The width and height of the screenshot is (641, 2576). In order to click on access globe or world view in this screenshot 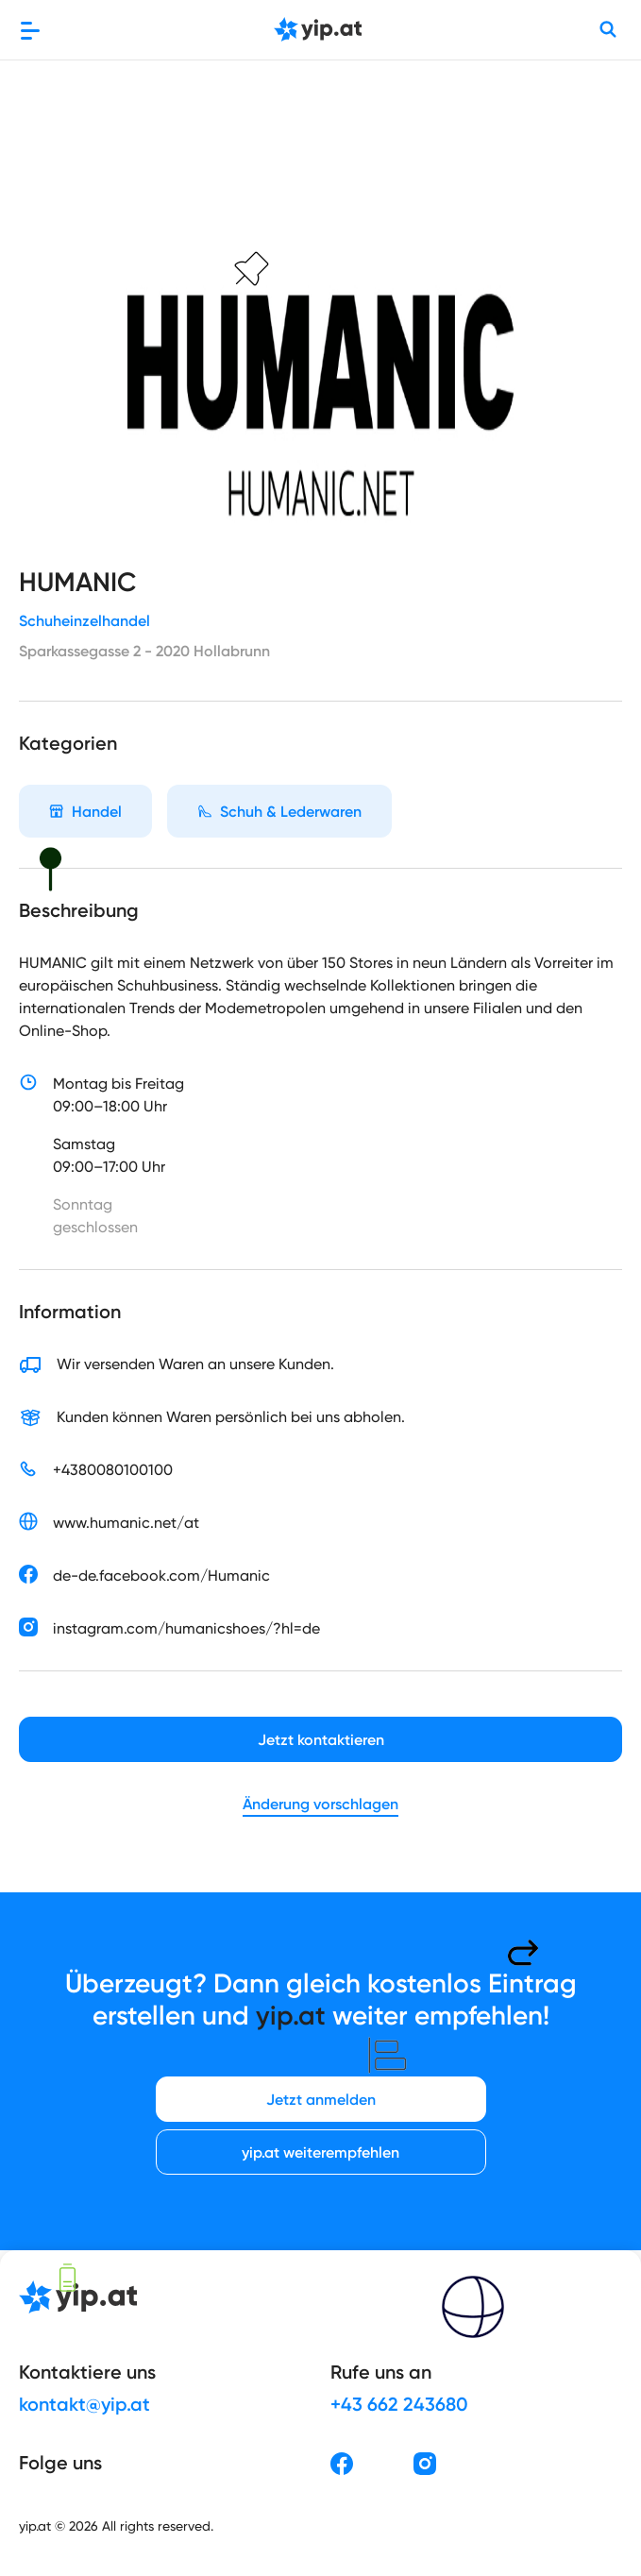, I will do `click(473, 2307)`.